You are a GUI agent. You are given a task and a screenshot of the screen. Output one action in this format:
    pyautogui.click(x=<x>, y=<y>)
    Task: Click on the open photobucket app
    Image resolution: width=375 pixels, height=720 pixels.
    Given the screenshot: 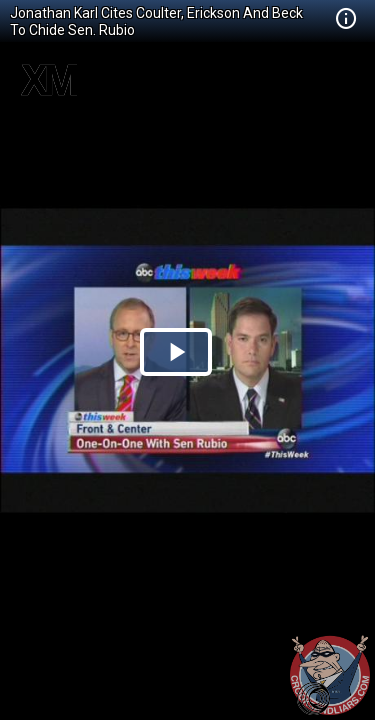 What is the action you would take?
    pyautogui.click(x=313, y=698)
    